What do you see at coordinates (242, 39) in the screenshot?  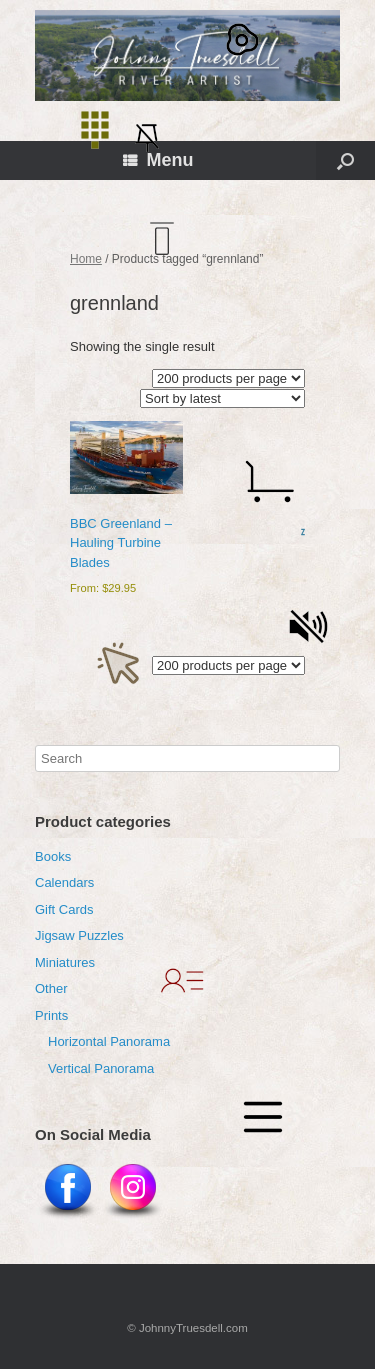 I see `access breakfast or morning meal recipes` at bounding box center [242, 39].